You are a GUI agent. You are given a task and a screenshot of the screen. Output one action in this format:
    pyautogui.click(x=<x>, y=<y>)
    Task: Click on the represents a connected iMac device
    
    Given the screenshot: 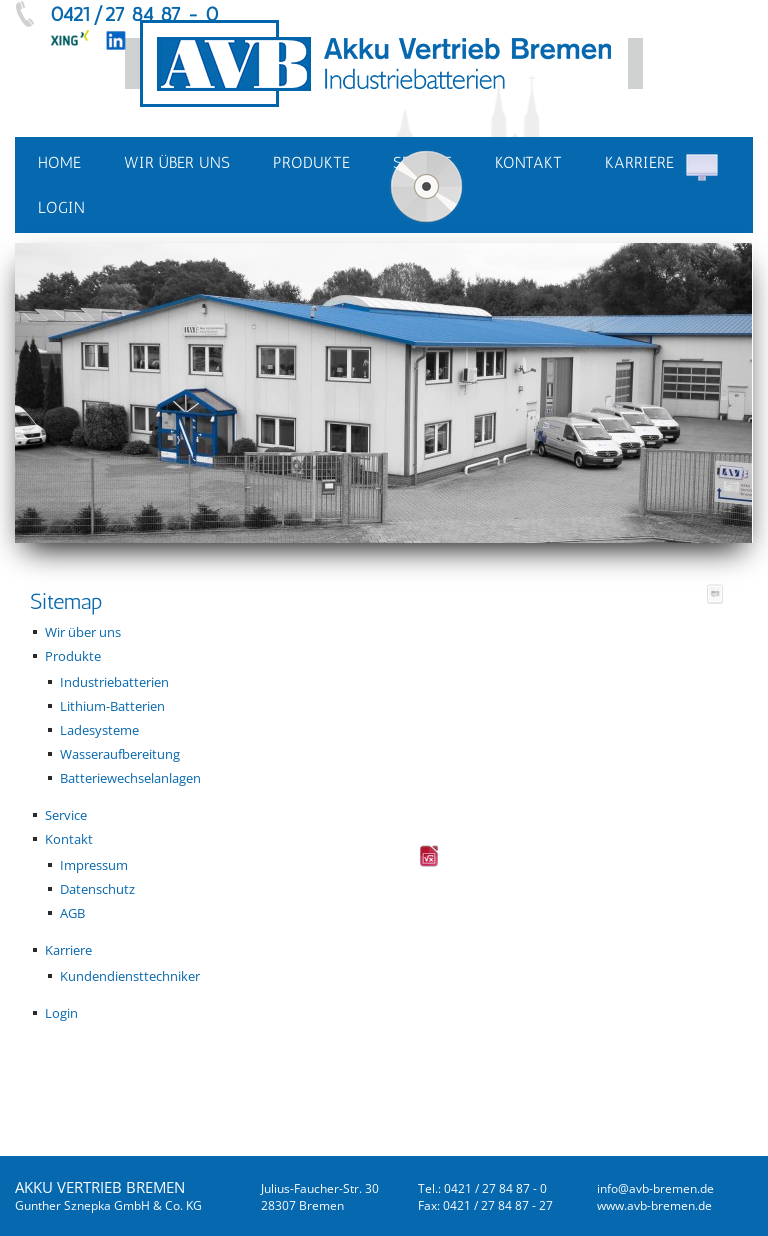 What is the action you would take?
    pyautogui.click(x=702, y=167)
    